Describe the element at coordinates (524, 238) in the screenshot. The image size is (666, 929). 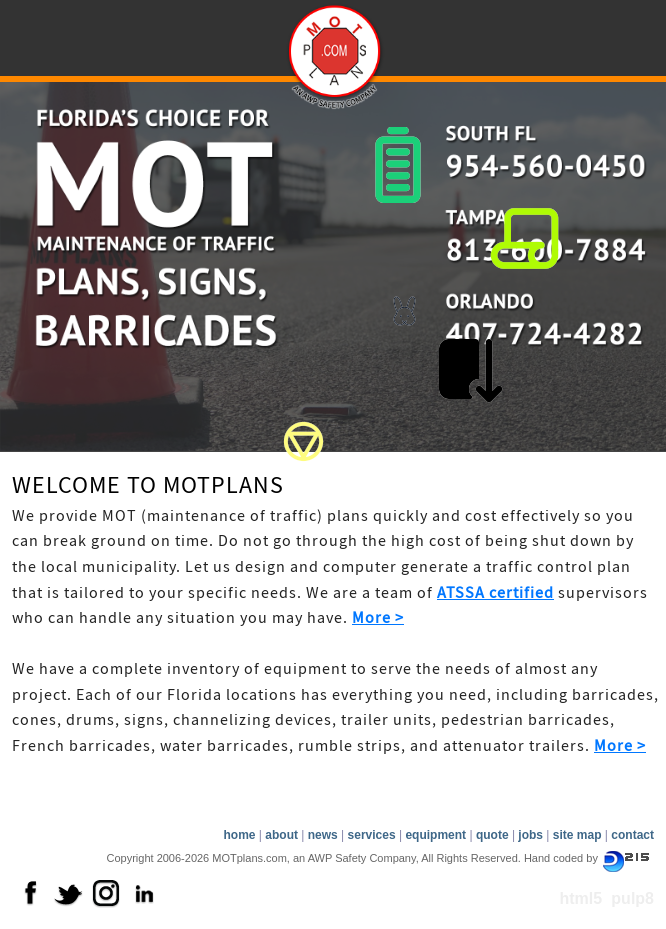
I see `view or edit scripts` at that location.